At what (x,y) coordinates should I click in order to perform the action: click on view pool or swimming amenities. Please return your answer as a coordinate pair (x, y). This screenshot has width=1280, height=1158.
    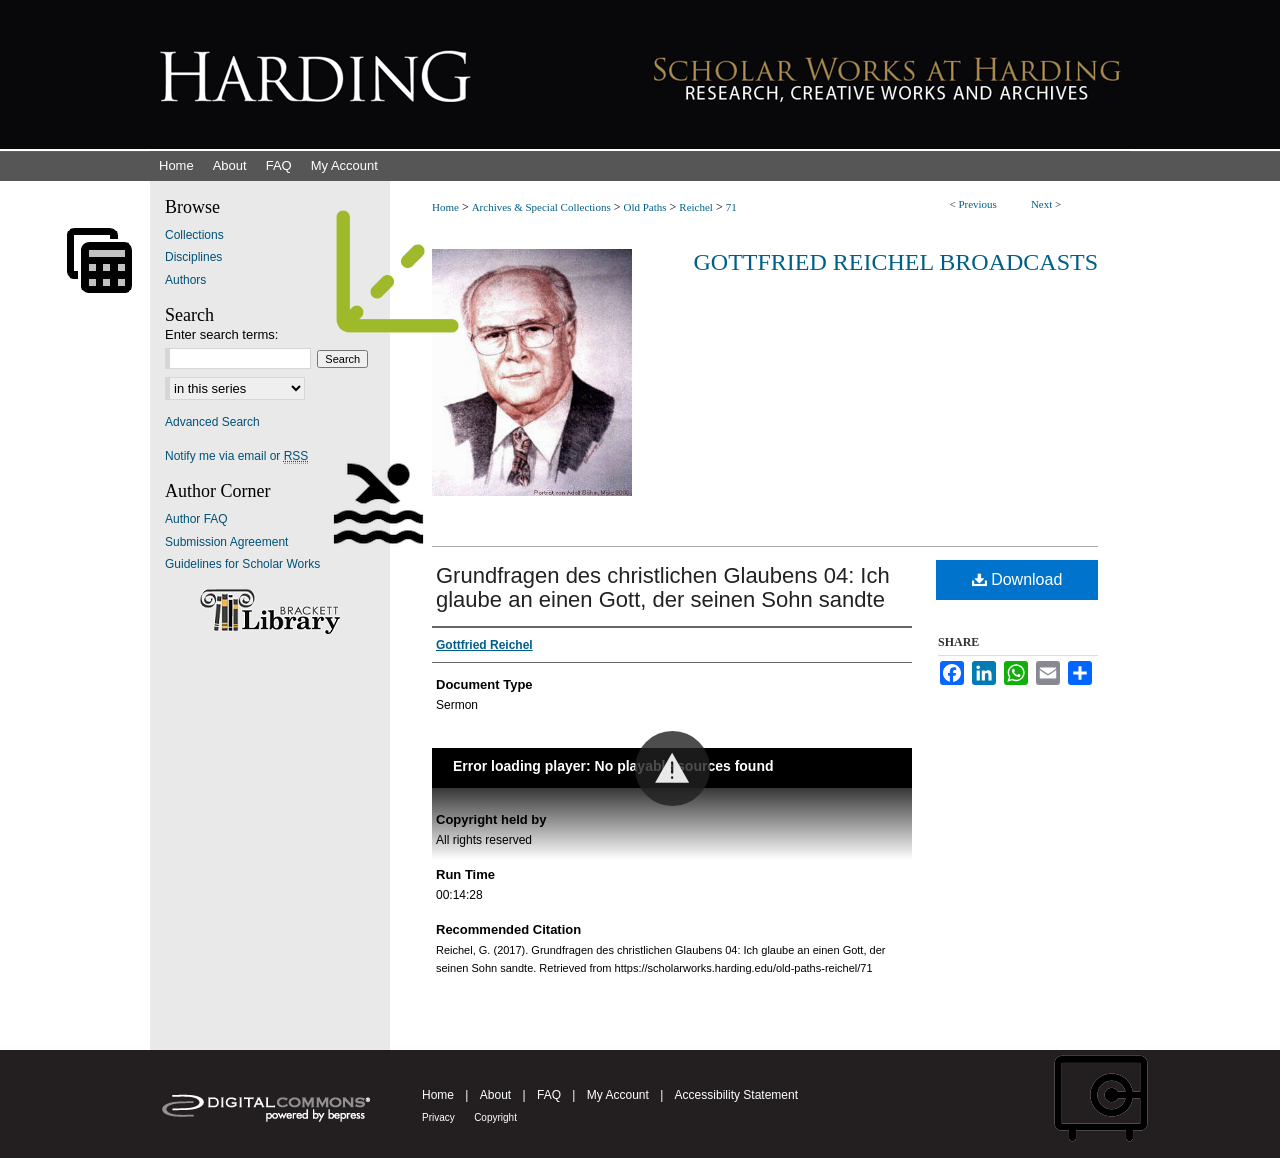
    Looking at the image, I should click on (378, 503).